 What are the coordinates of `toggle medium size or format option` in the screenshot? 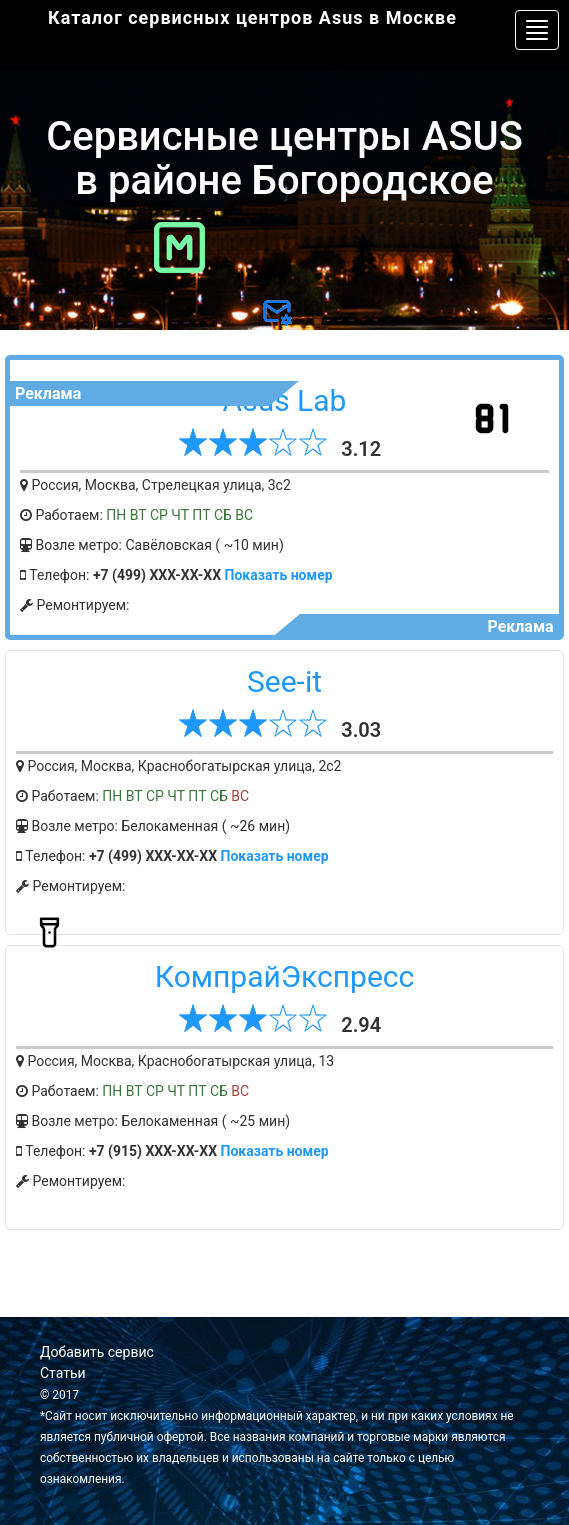 It's located at (179, 247).